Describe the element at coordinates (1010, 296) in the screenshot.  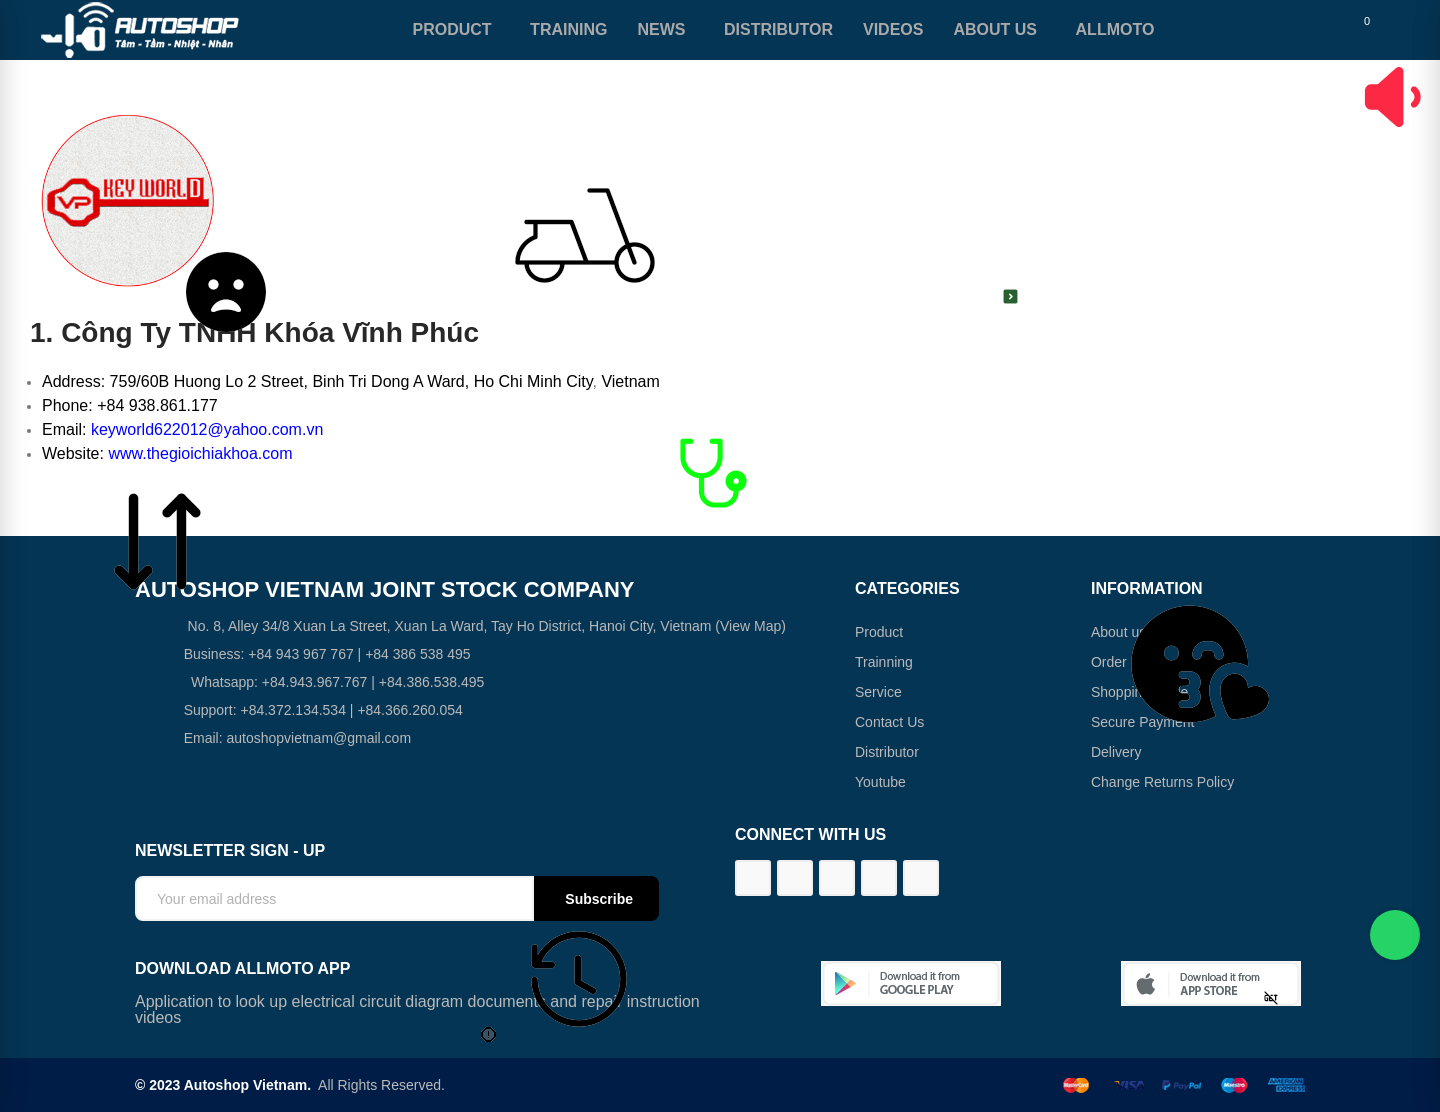
I see `navigate to the next item or screen` at that location.